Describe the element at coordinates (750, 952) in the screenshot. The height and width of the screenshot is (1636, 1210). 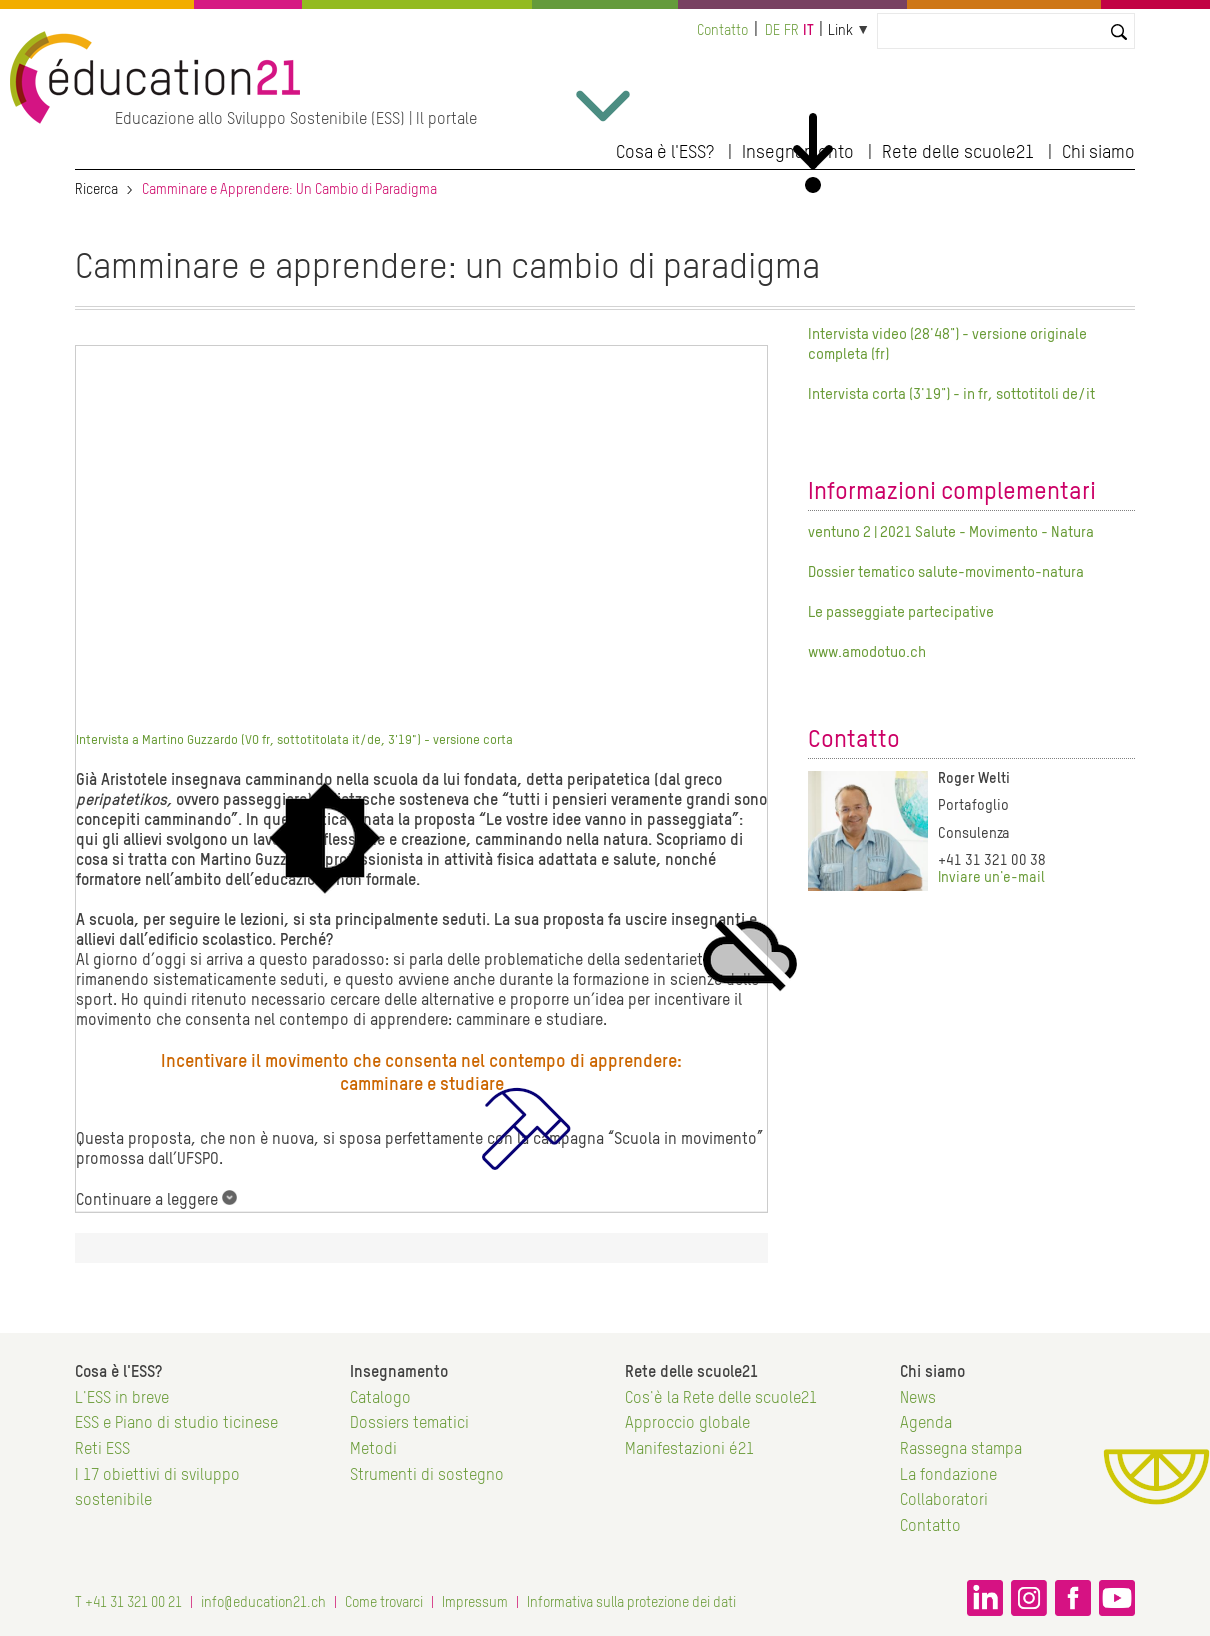
I see `indicates no cloud connection available` at that location.